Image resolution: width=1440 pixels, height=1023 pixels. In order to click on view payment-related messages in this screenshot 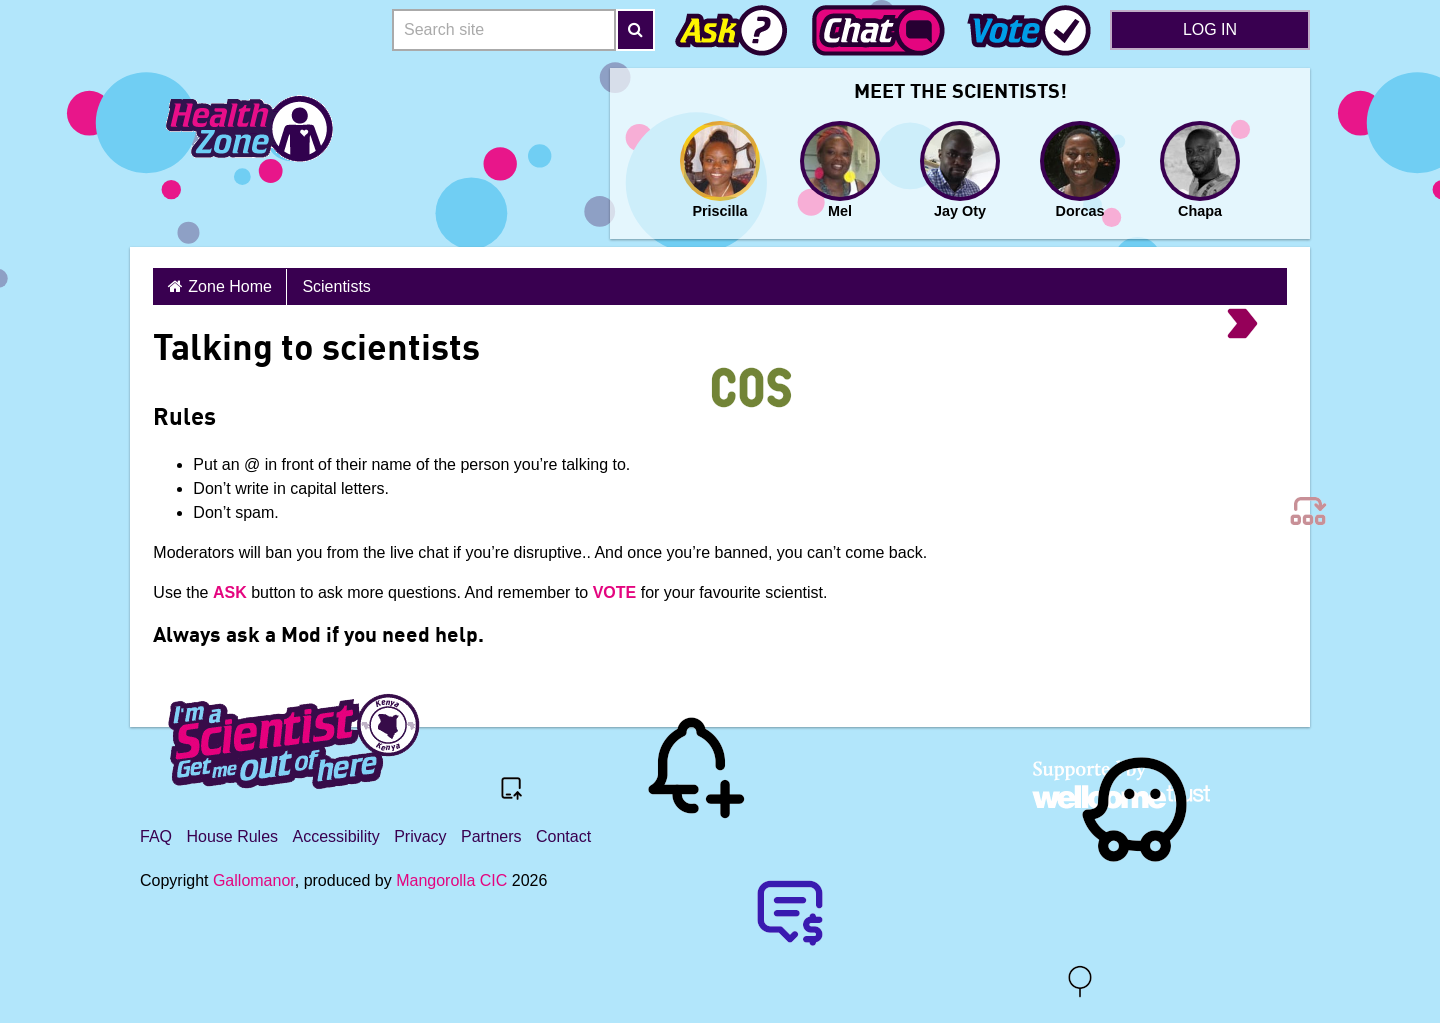, I will do `click(790, 910)`.